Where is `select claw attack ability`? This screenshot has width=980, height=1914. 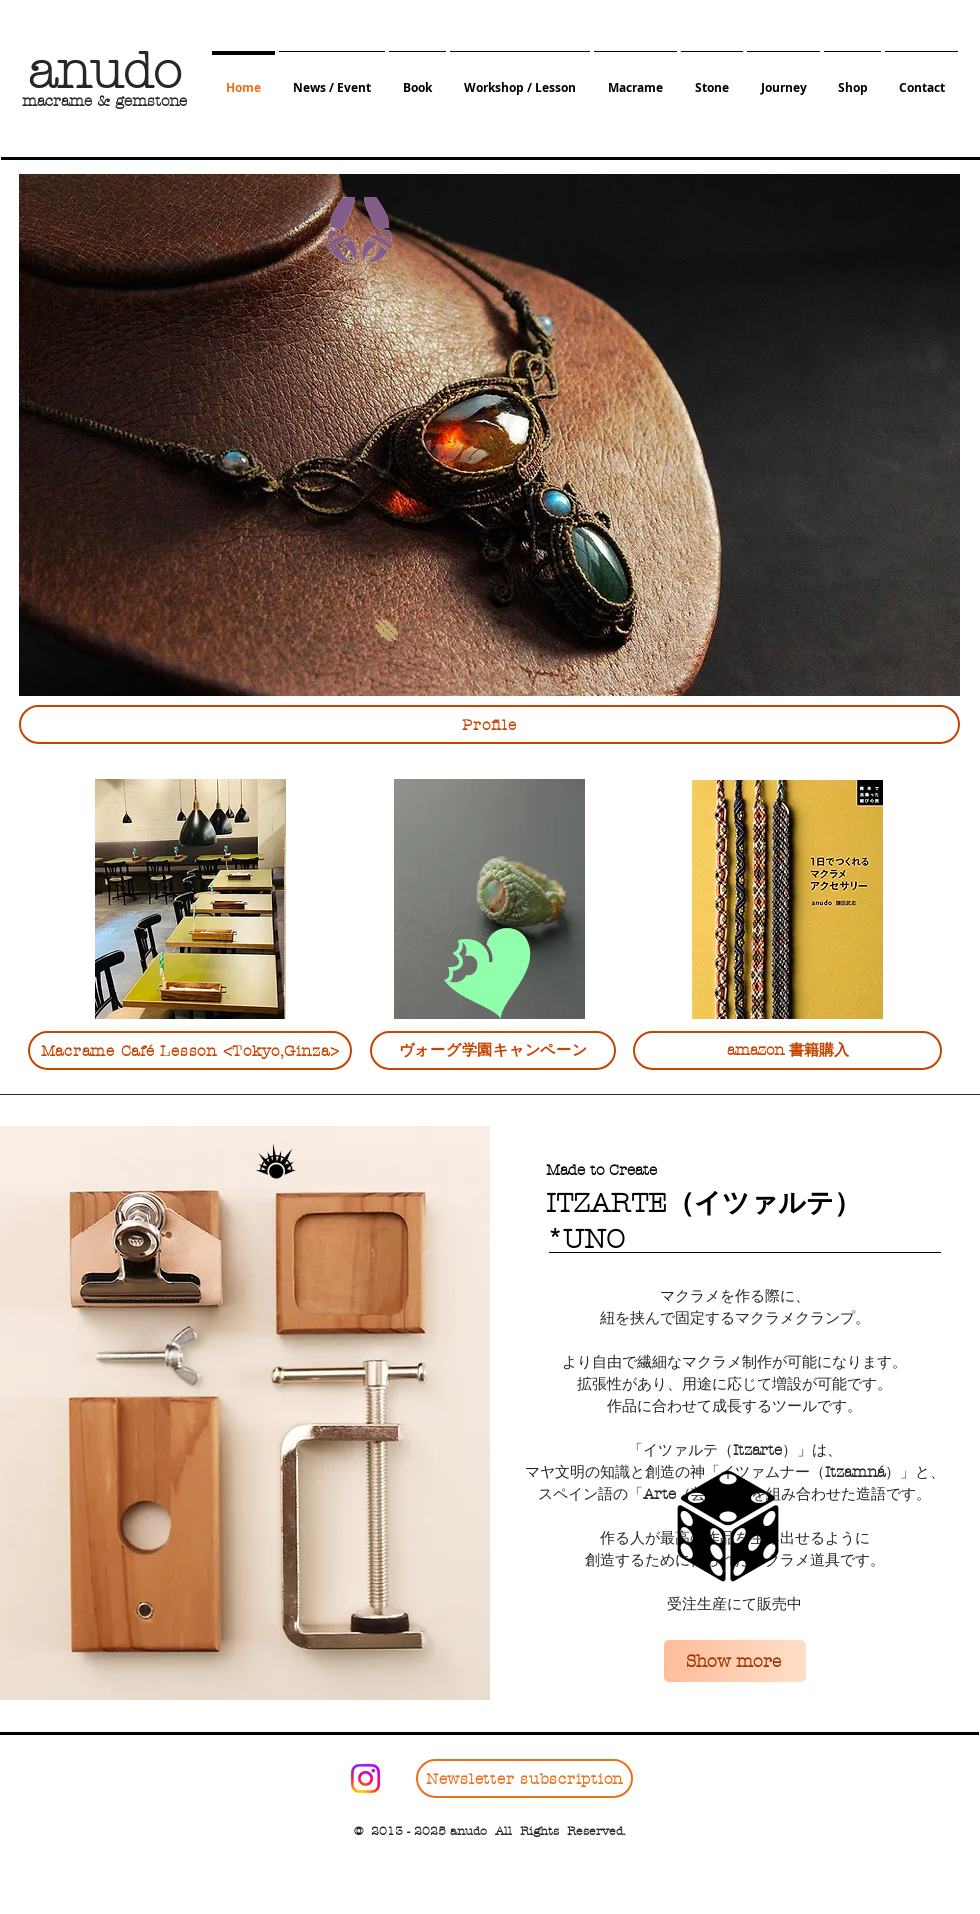
select claw attack ability is located at coordinates (359, 229).